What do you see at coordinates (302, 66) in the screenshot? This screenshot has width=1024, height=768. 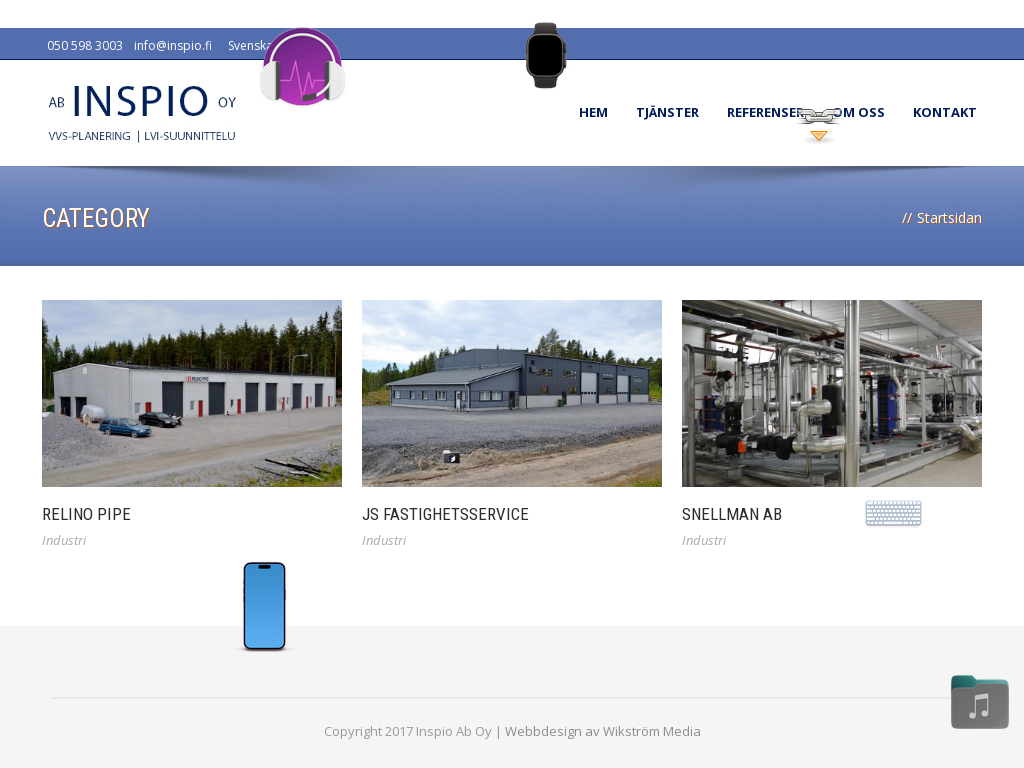 I see `audio headset device connected` at bounding box center [302, 66].